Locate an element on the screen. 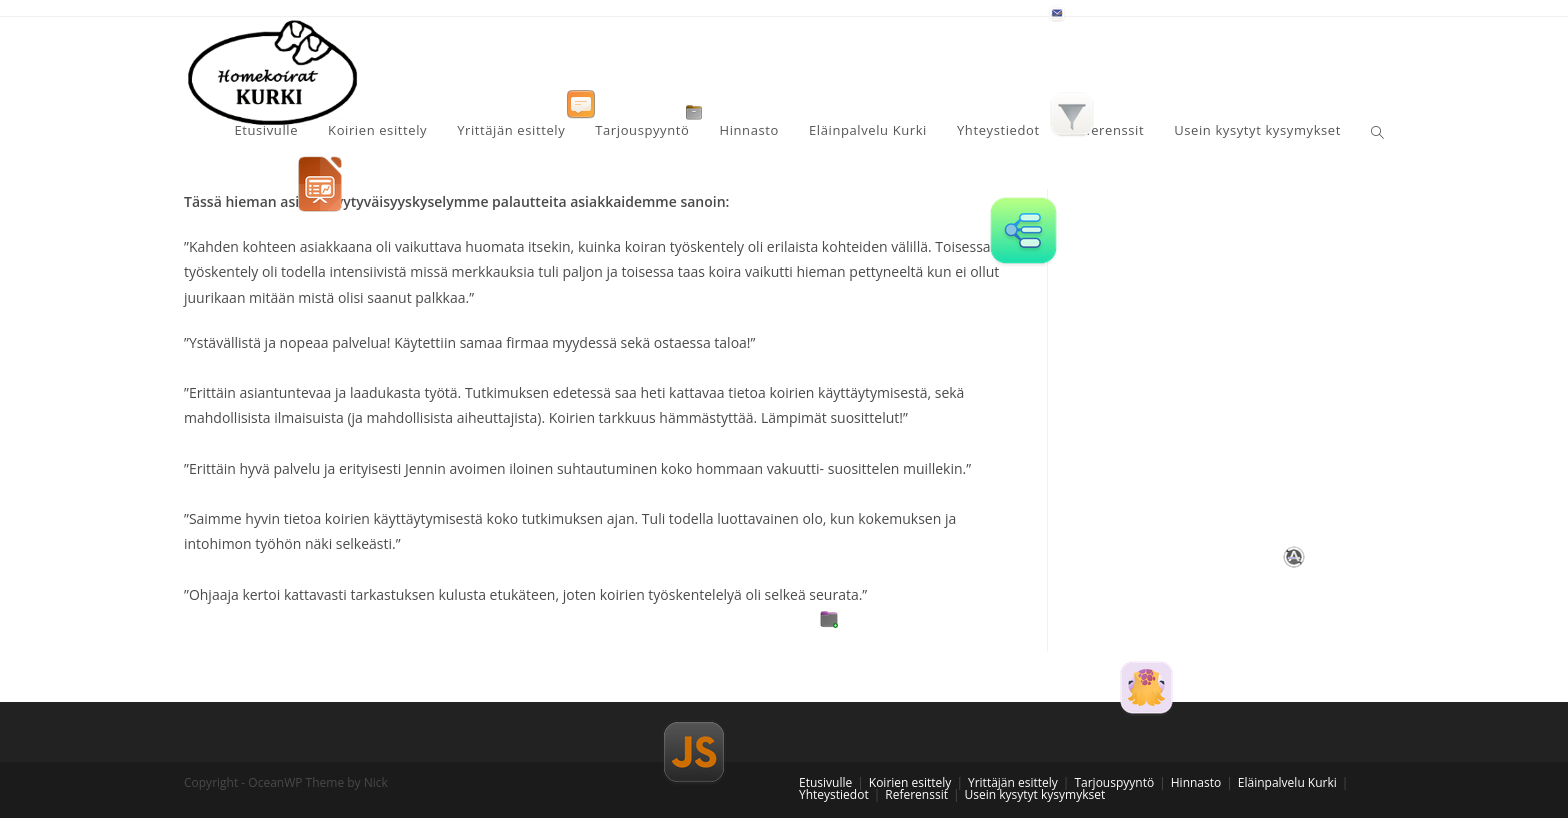  open labyrinth mind-mapping app is located at coordinates (1023, 230).